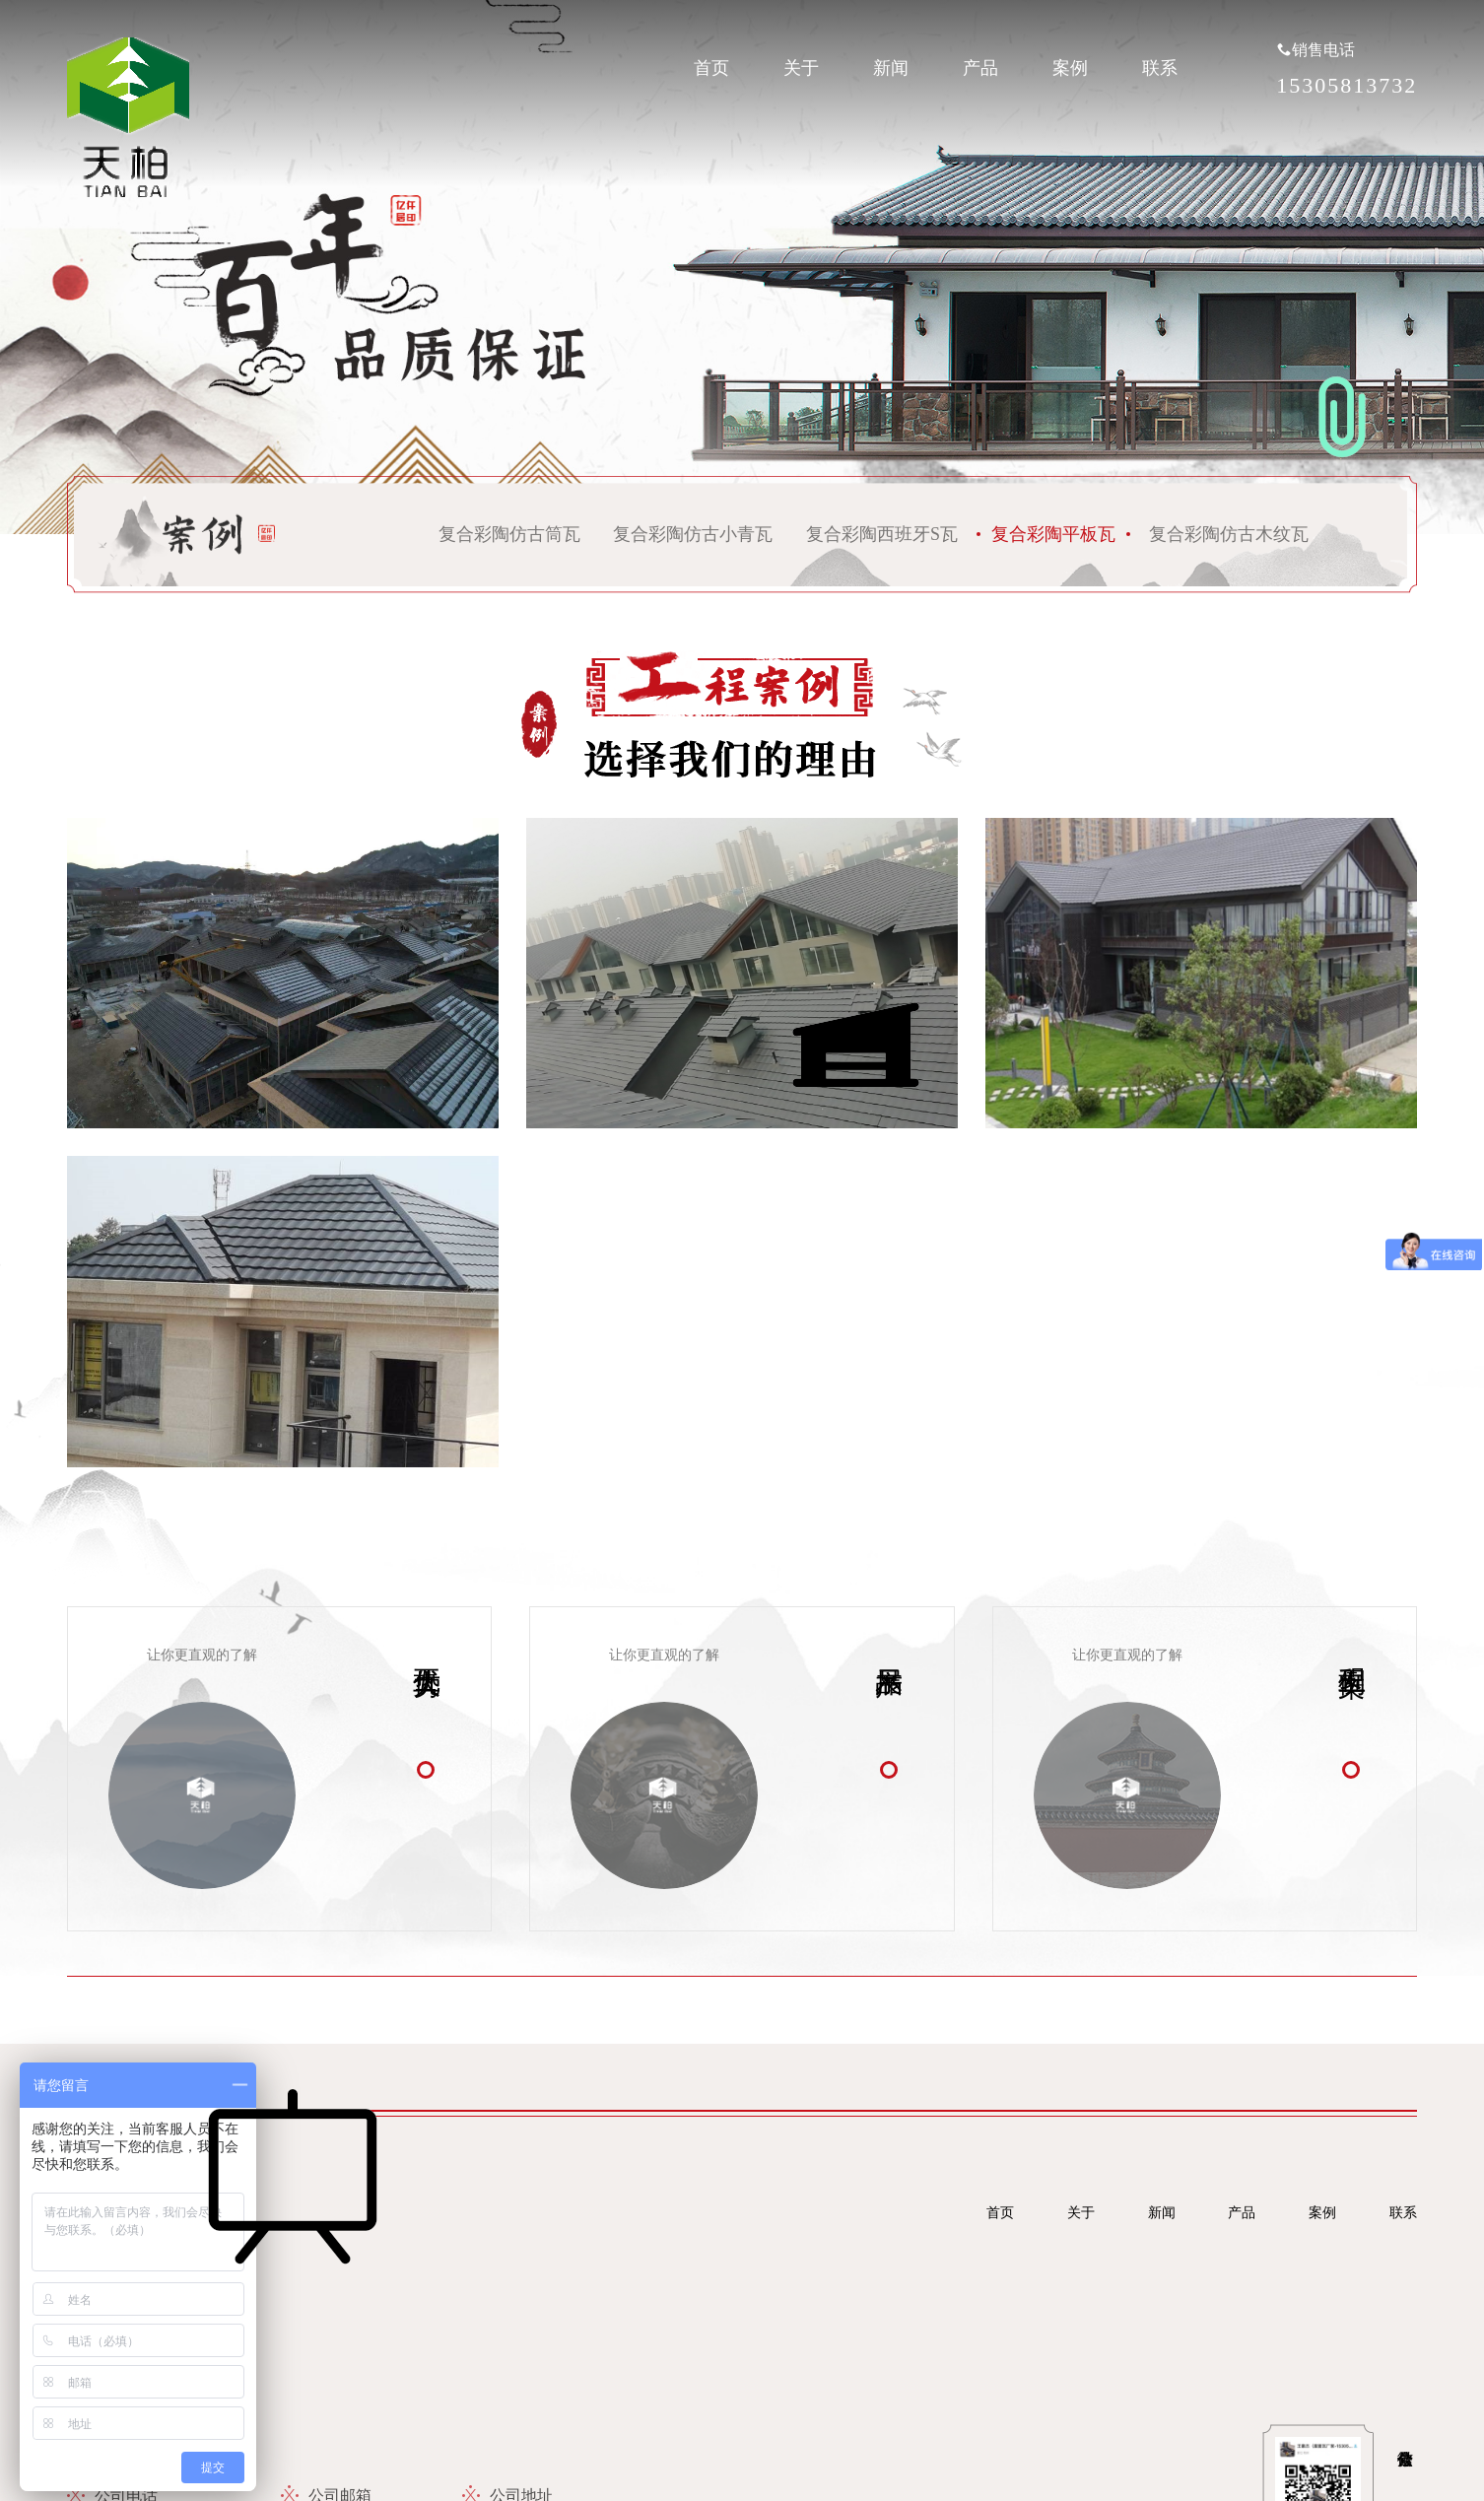 Image resolution: width=1484 pixels, height=2501 pixels. Describe the element at coordinates (1342, 417) in the screenshot. I see `attach a file to your message` at that location.